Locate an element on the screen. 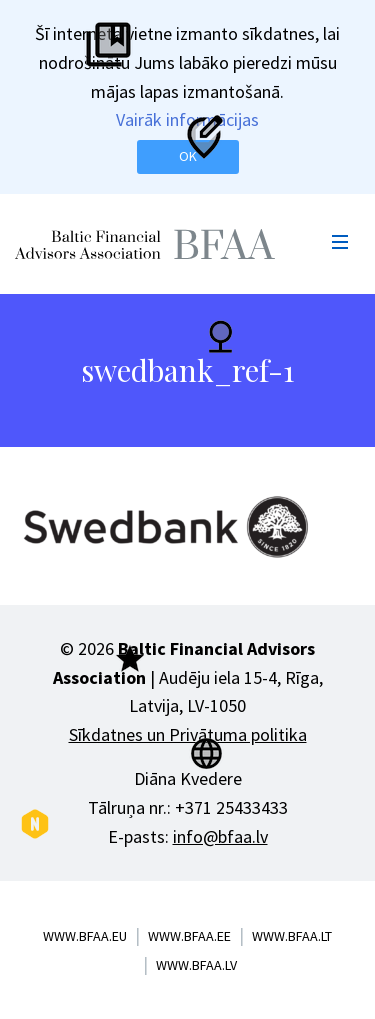 This screenshot has width=375, height=1019. change language or region settings is located at coordinates (206, 753).